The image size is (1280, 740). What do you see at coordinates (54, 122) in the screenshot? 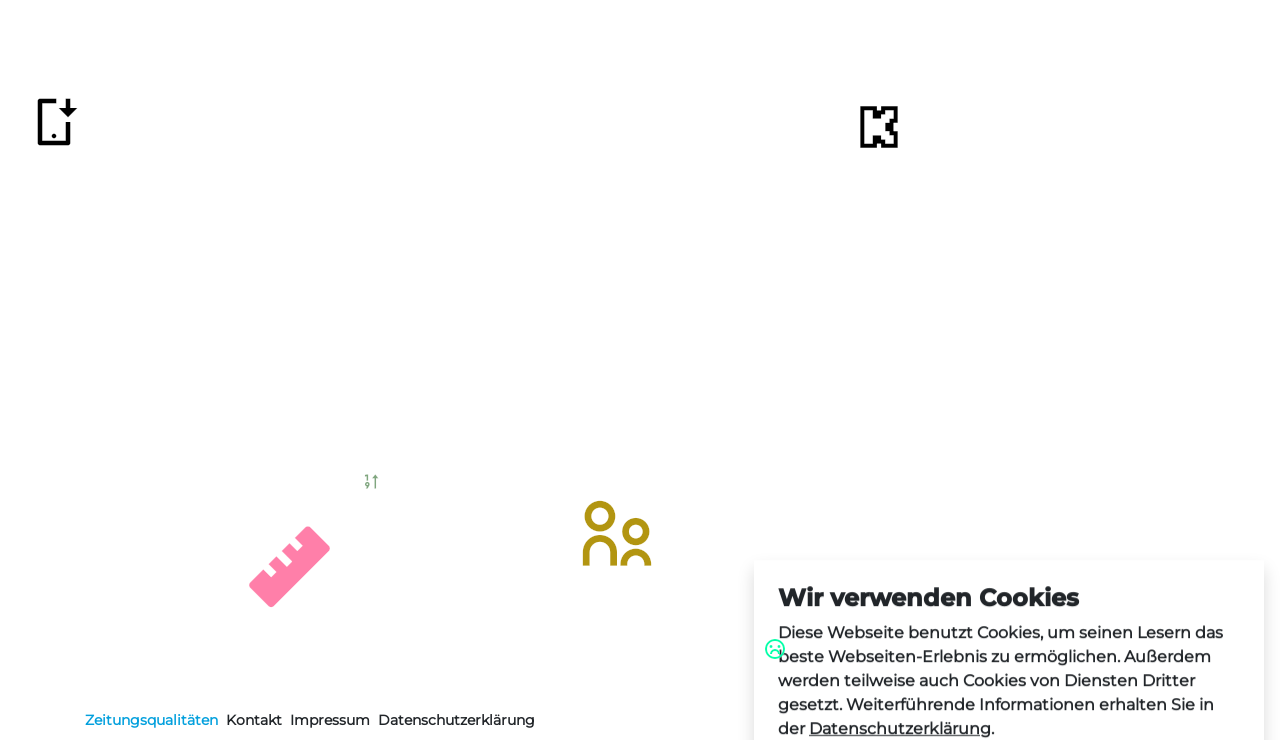
I see `download app to mobile device` at bounding box center [54, 122].